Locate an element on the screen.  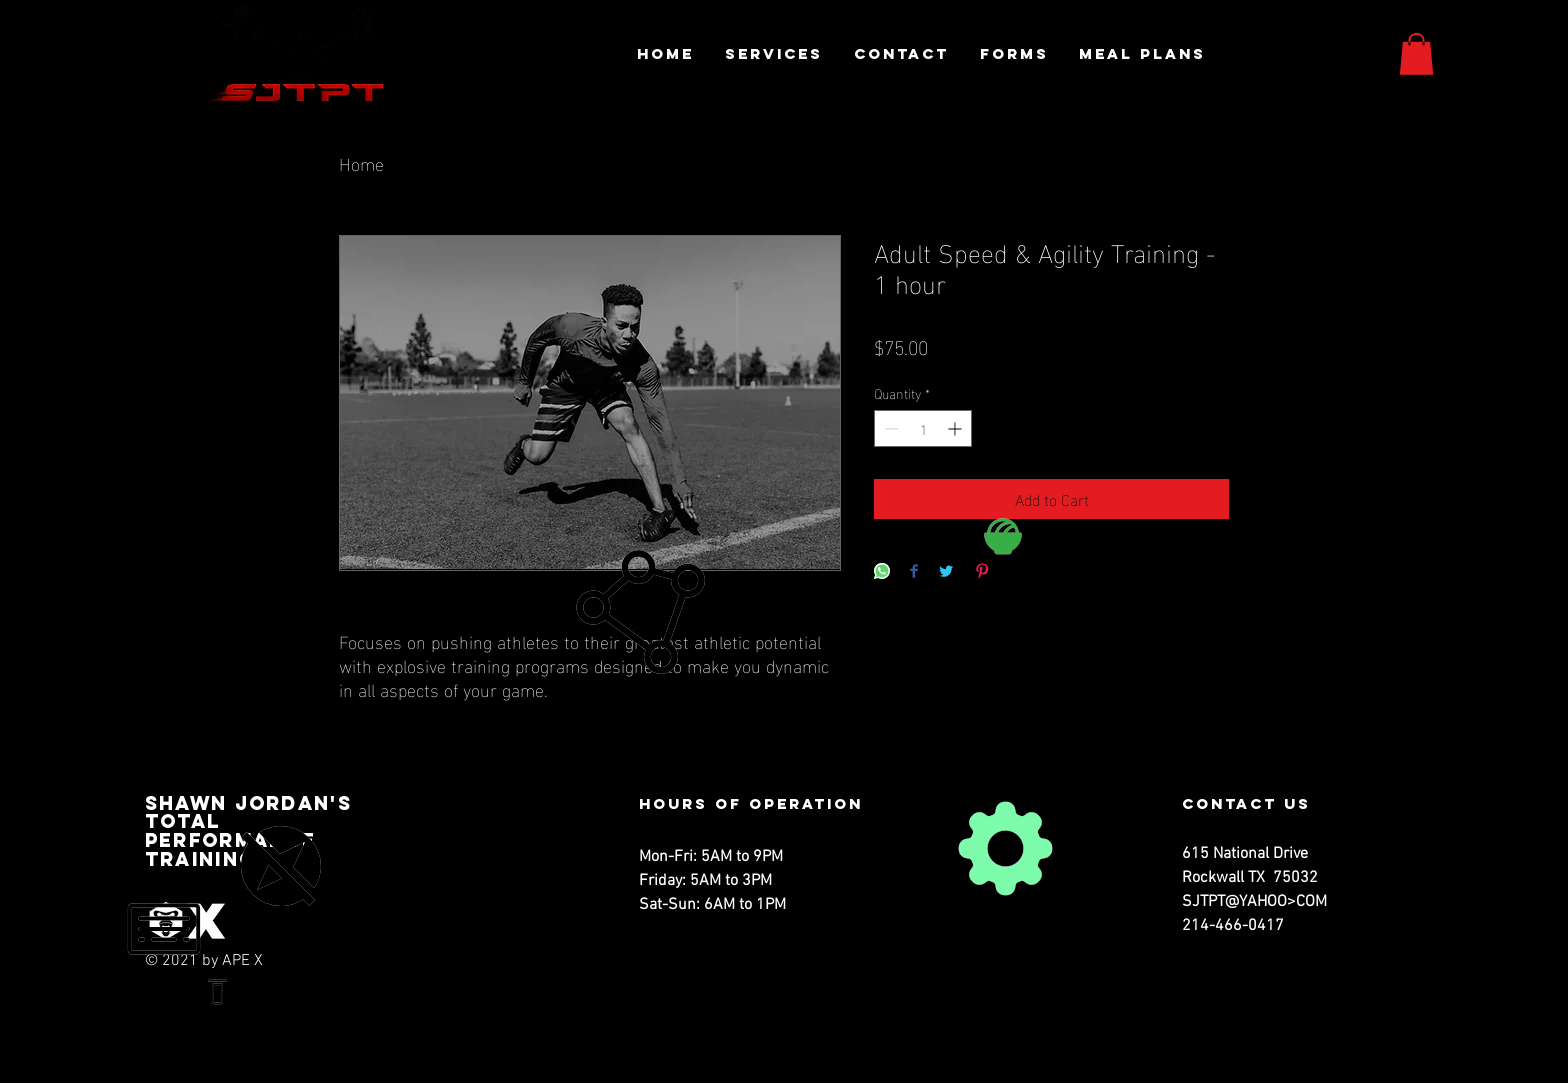
access polygon or shape drawing tool is located at coordinates (643, 612).